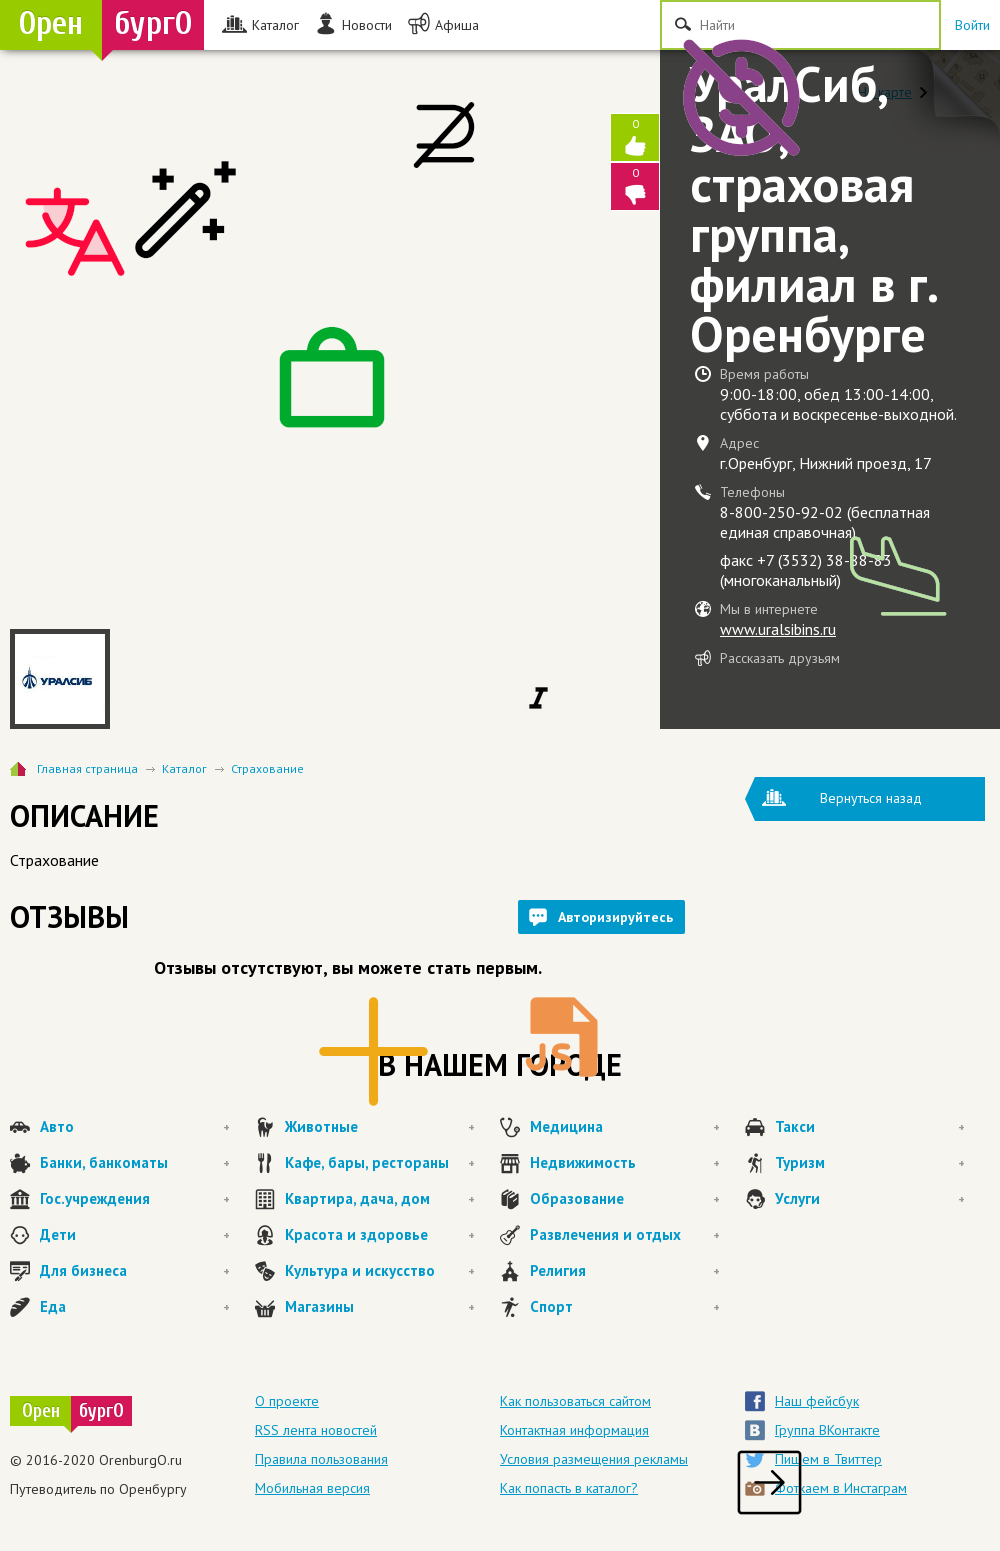 The height and width of the screenshot is (1551, 1000). Describe the element at coordinates (741, 97) in the screenshot. I see `indicates payment is unavailable or disabled` at that location.